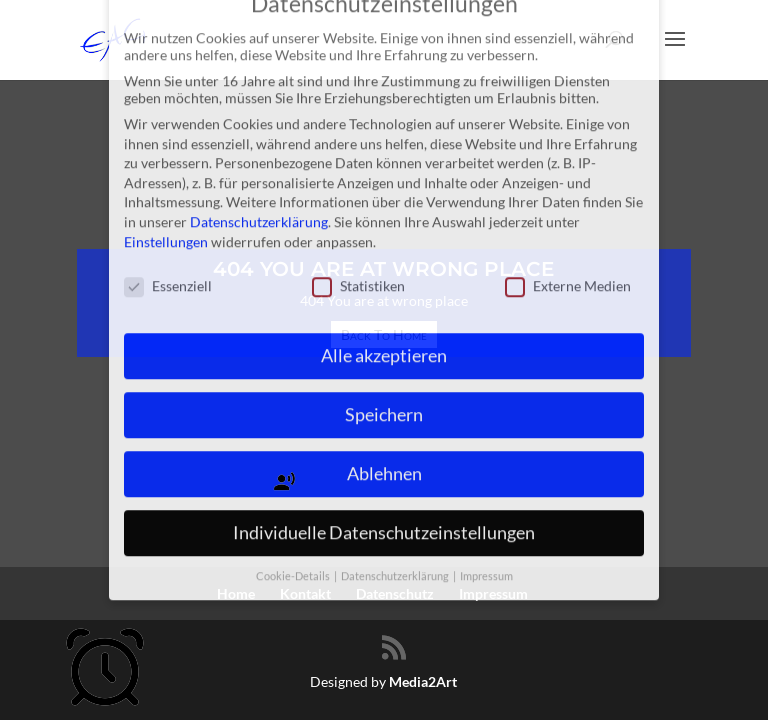 This screenshot has height=720, width=768. What do you see at coordinates (105, 667) in the screenshot?
I see `set or manage alarms` at bounding box center [105, 667].